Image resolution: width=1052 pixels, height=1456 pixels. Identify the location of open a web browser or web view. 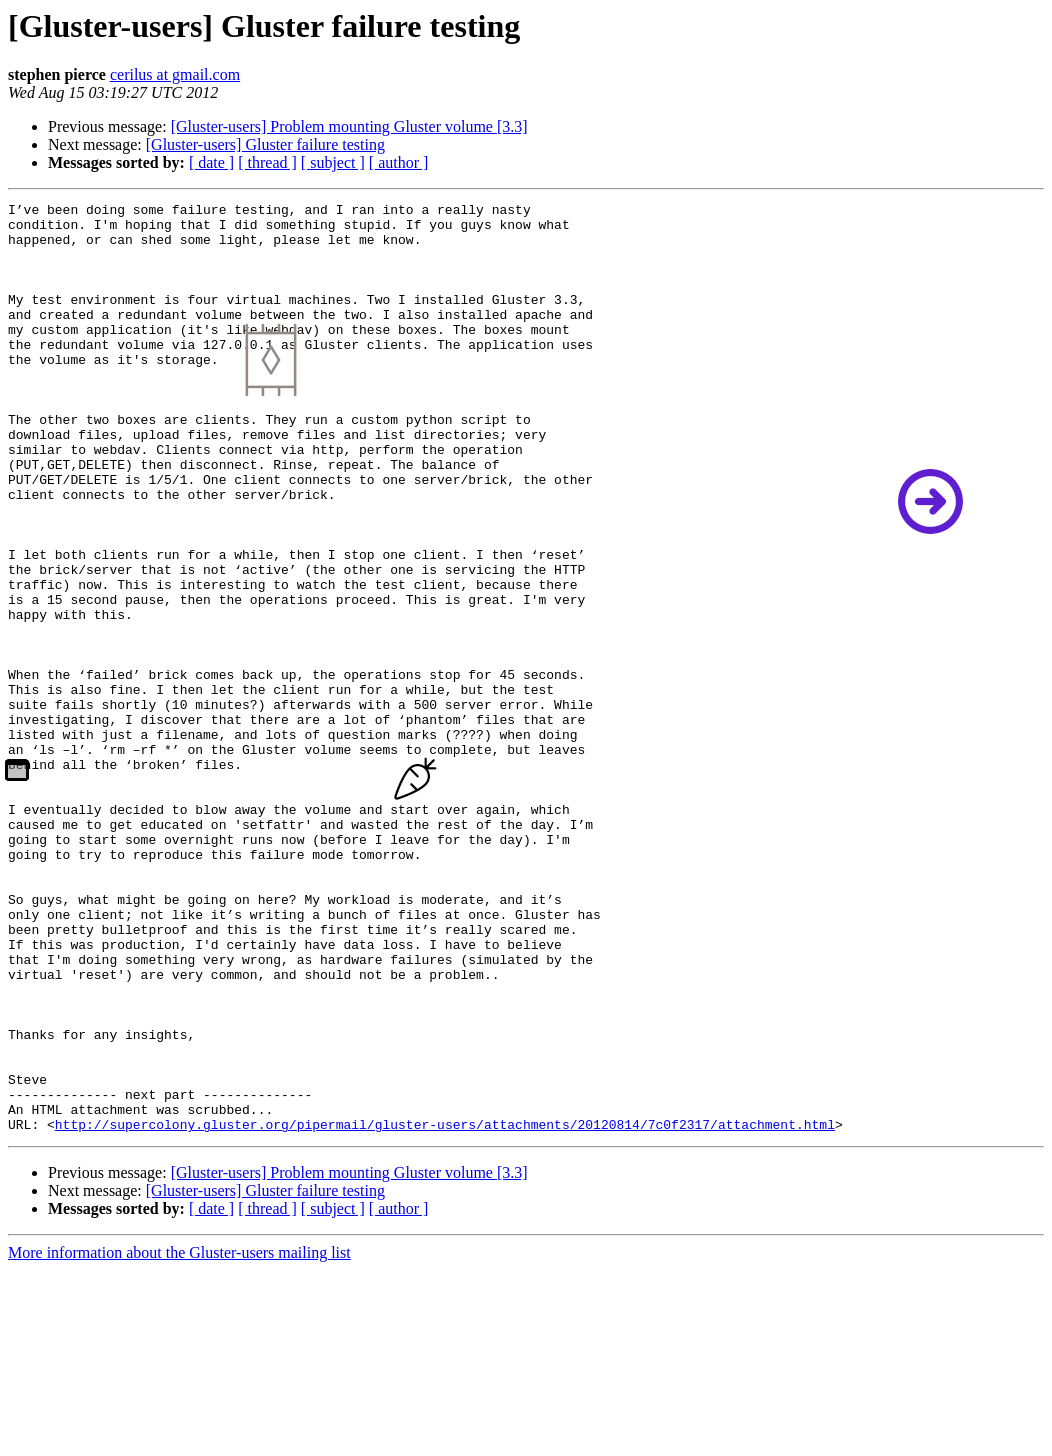
(17, 770).